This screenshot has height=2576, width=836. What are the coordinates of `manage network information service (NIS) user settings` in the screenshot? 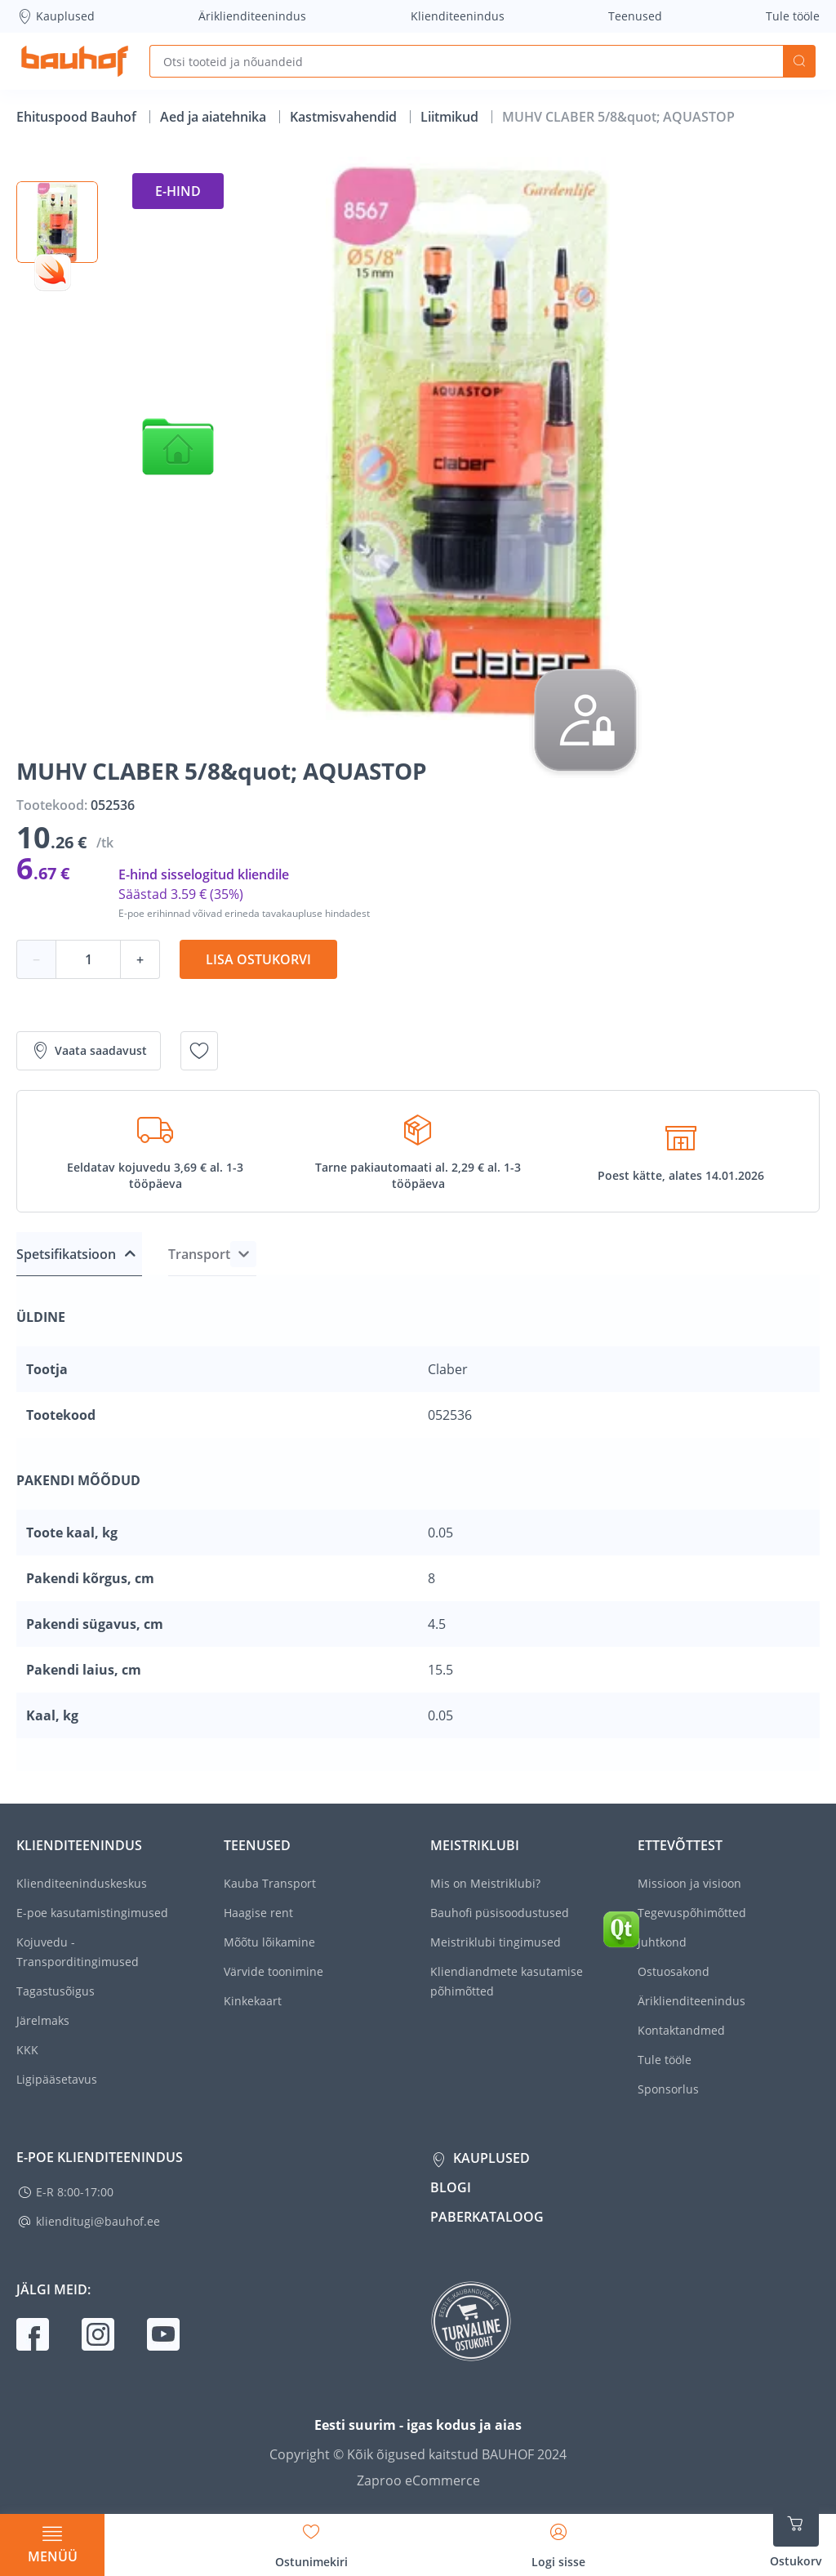 It's located at (585, 722).